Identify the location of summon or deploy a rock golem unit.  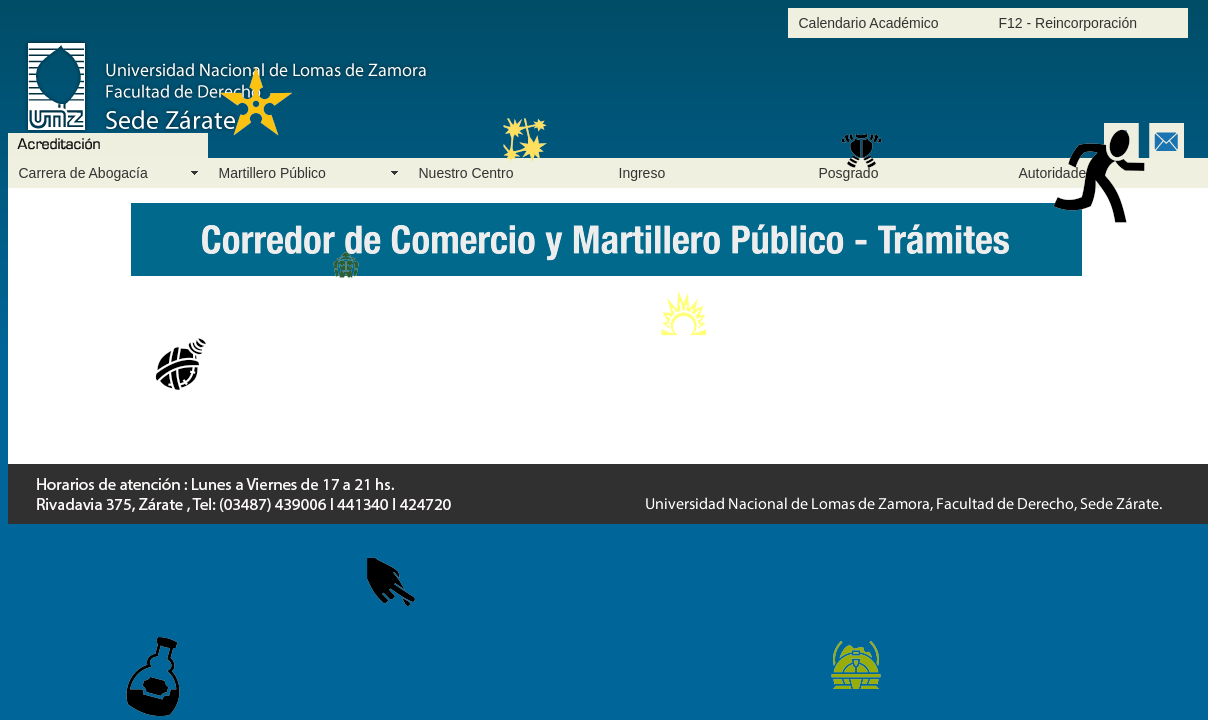
(346, 265).